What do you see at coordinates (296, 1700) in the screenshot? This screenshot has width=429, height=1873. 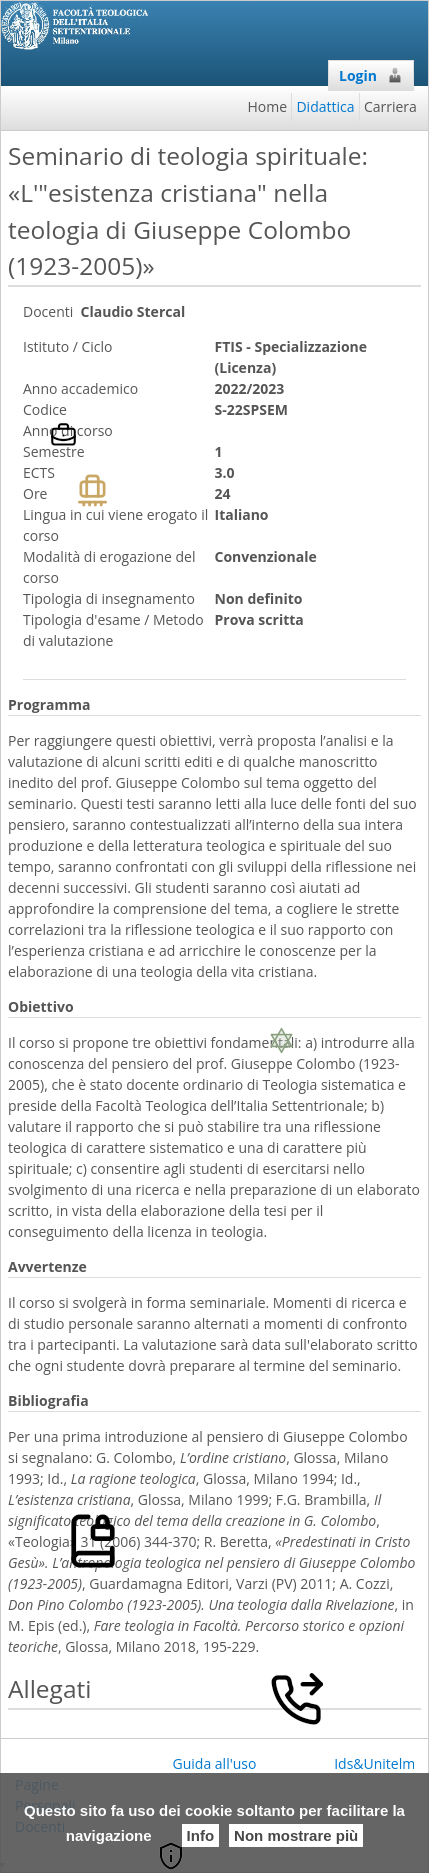 I see `forward an incoming call` at bounding box center [296, 1700].